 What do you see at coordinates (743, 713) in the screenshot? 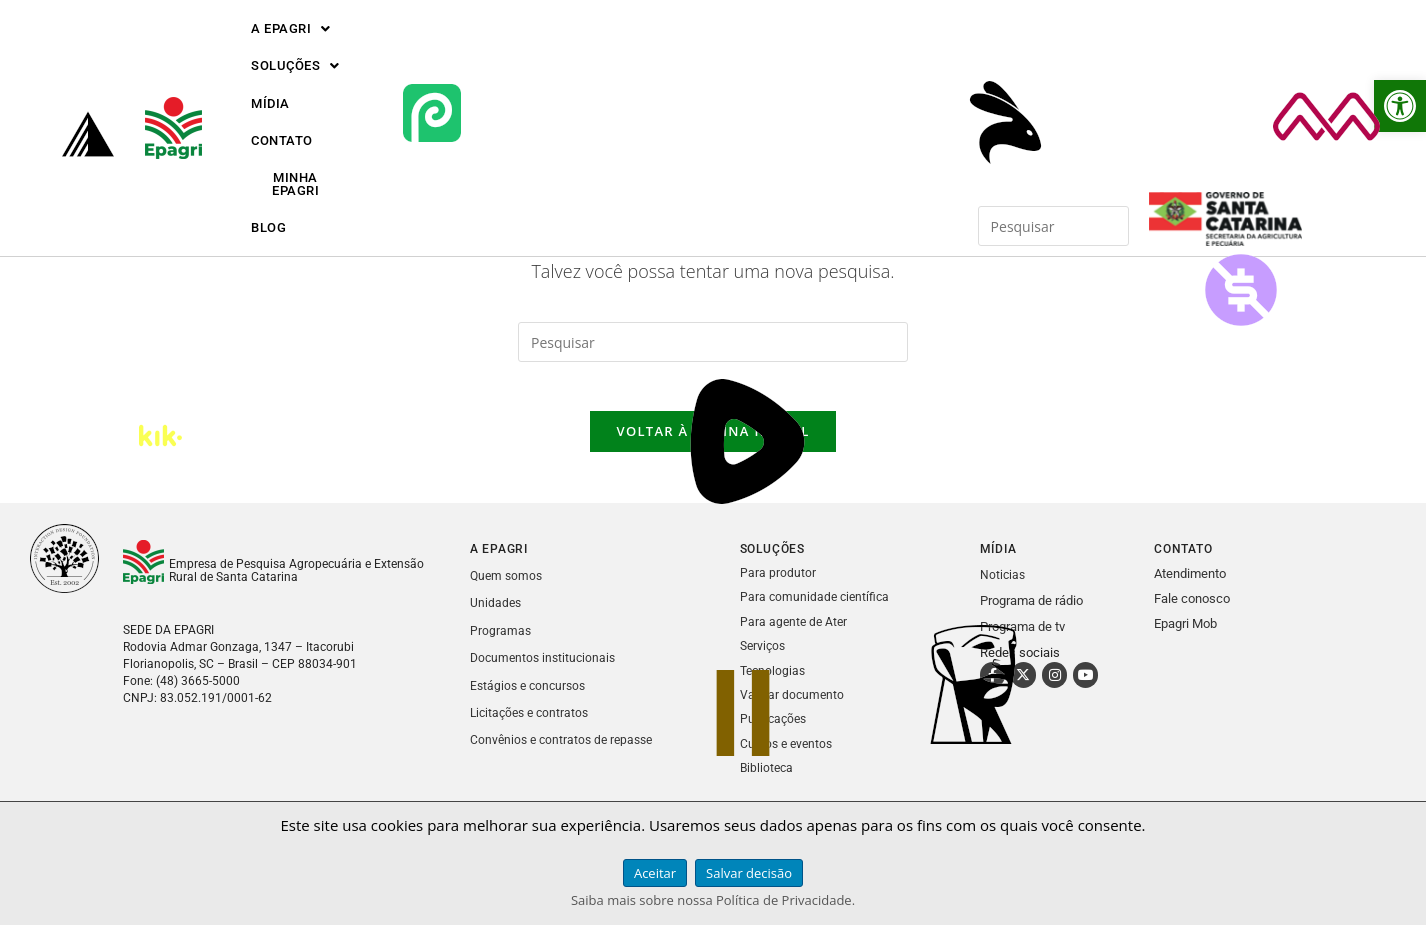
I see `open the ElevenLabs app` at bounding box center [743, 713].